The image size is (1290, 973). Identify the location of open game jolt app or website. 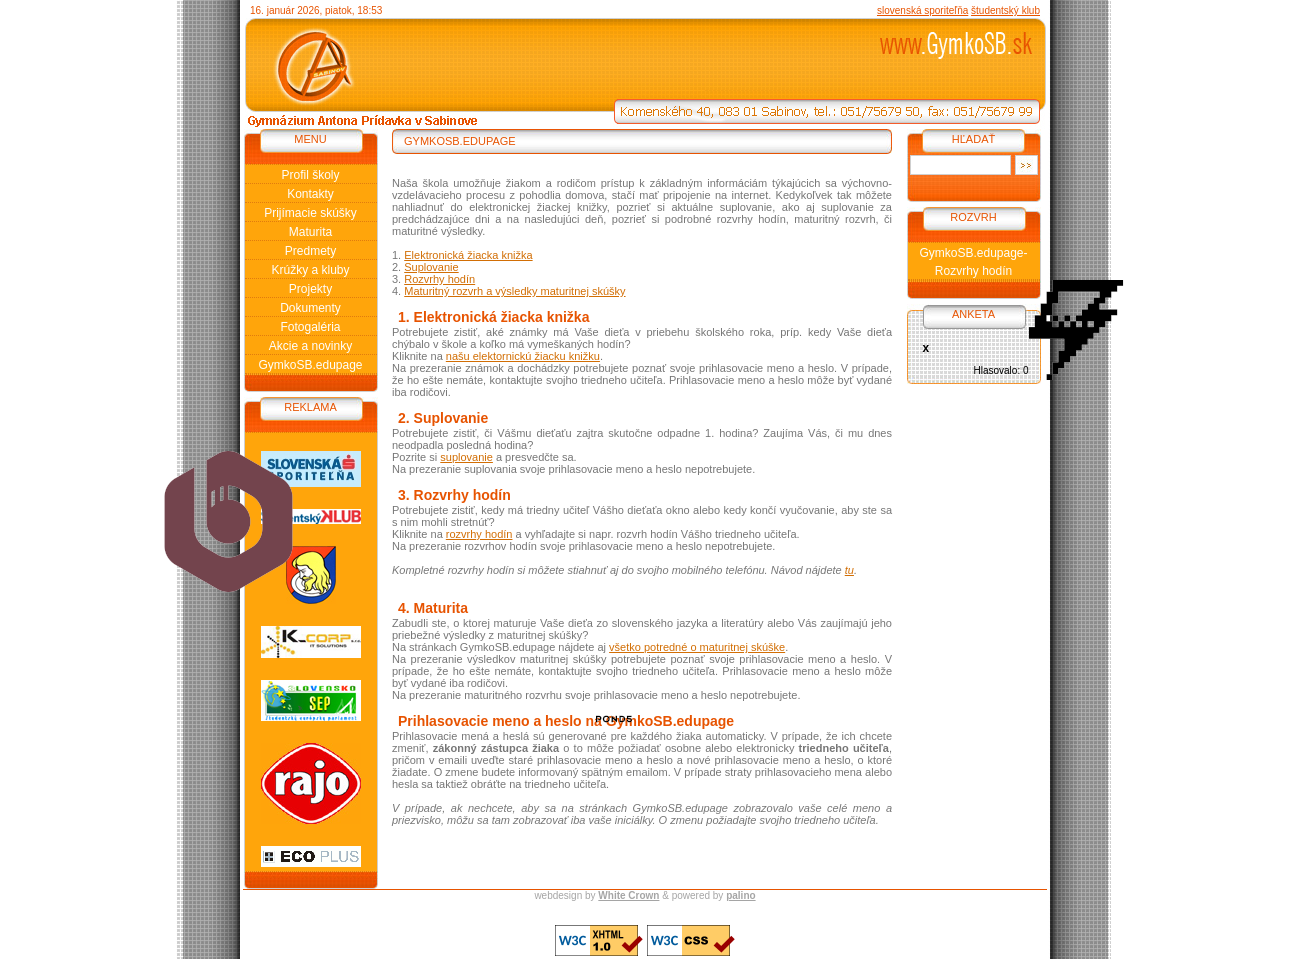
(1076, 330).